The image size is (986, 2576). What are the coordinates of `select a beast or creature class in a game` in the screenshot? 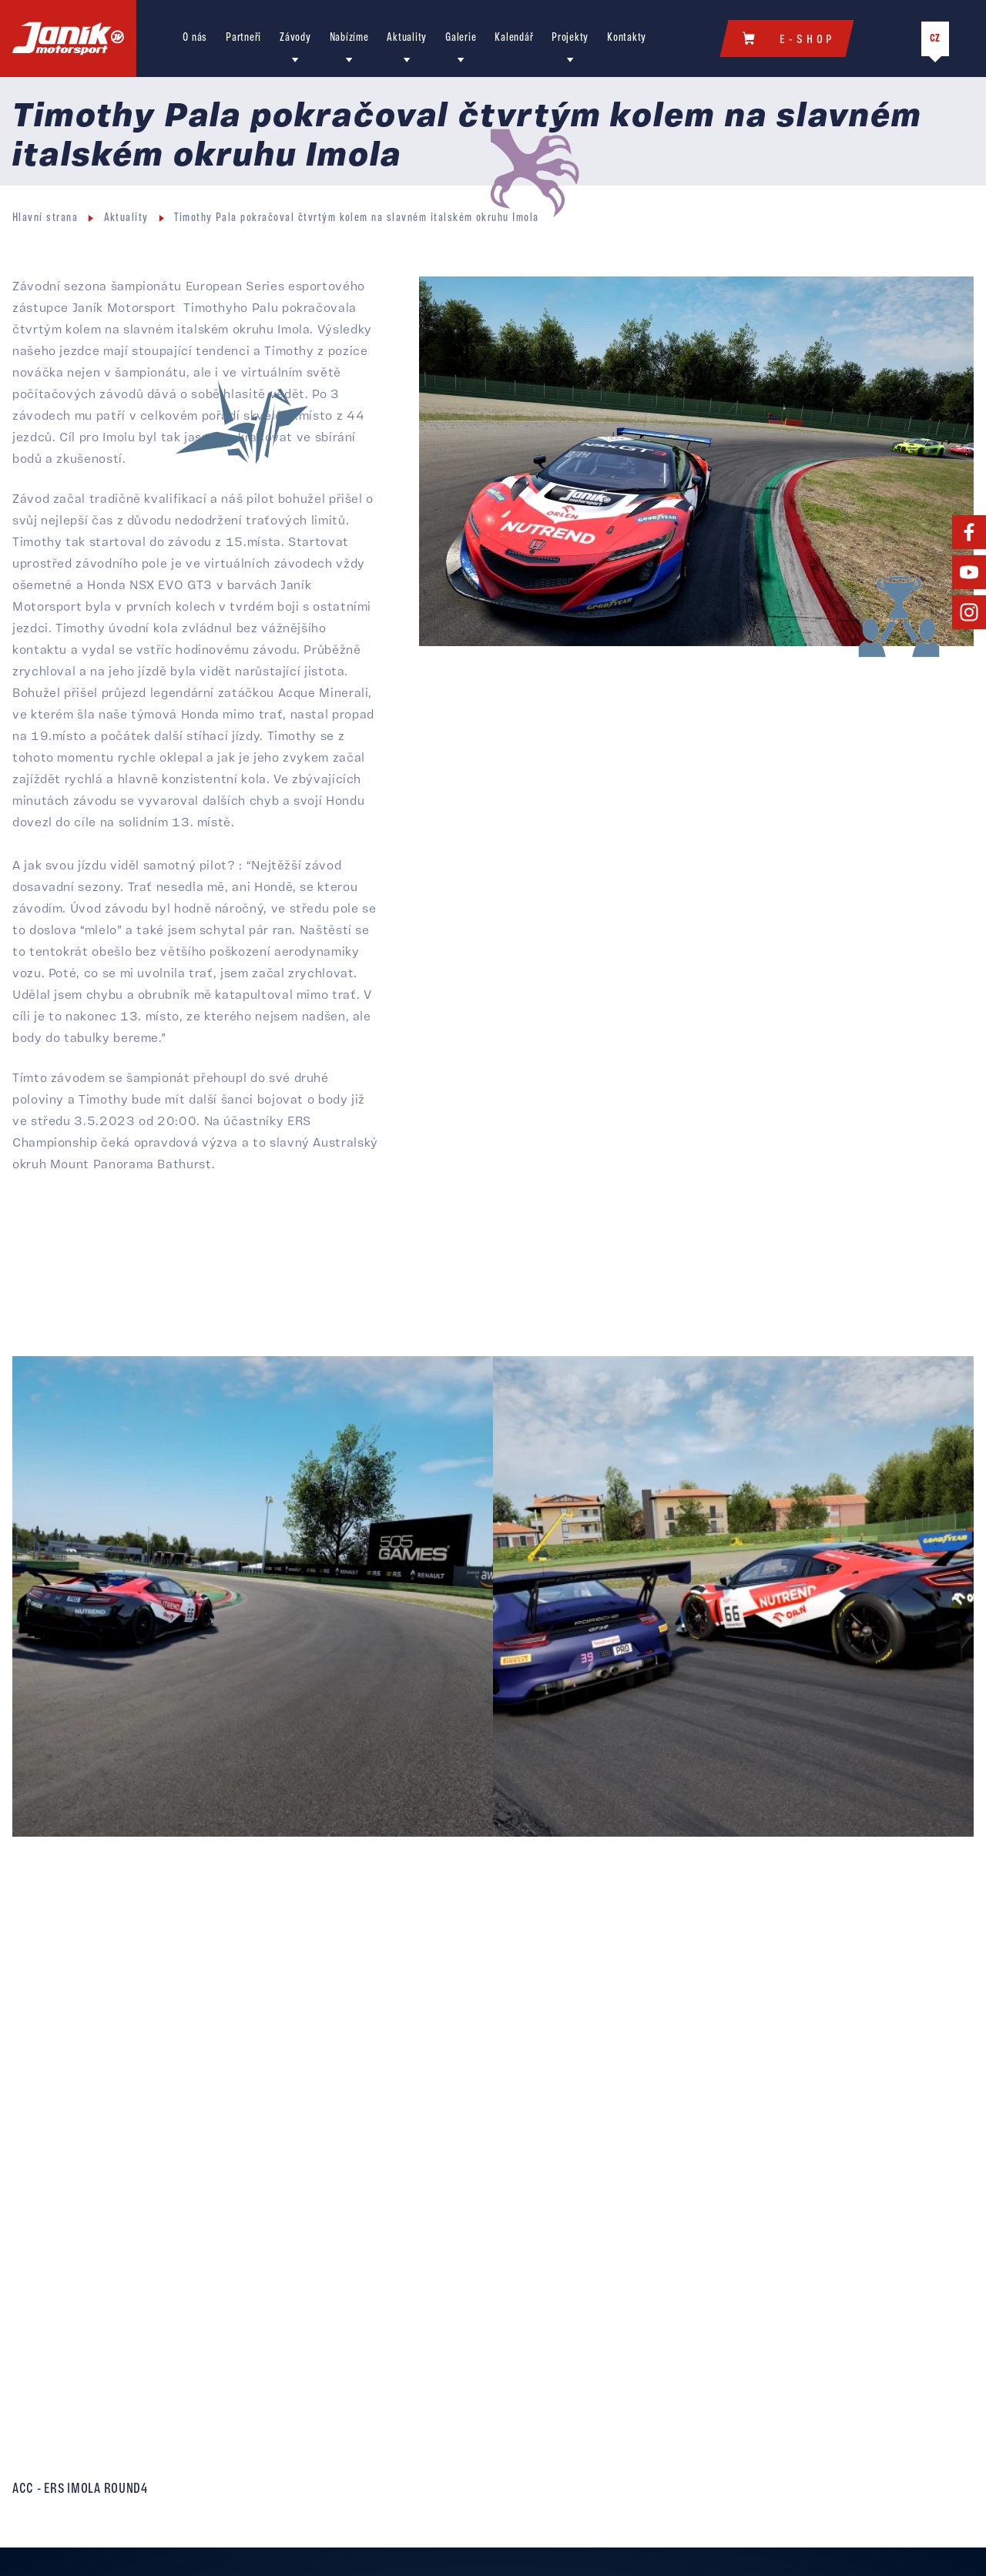 It's located at (535, 174).